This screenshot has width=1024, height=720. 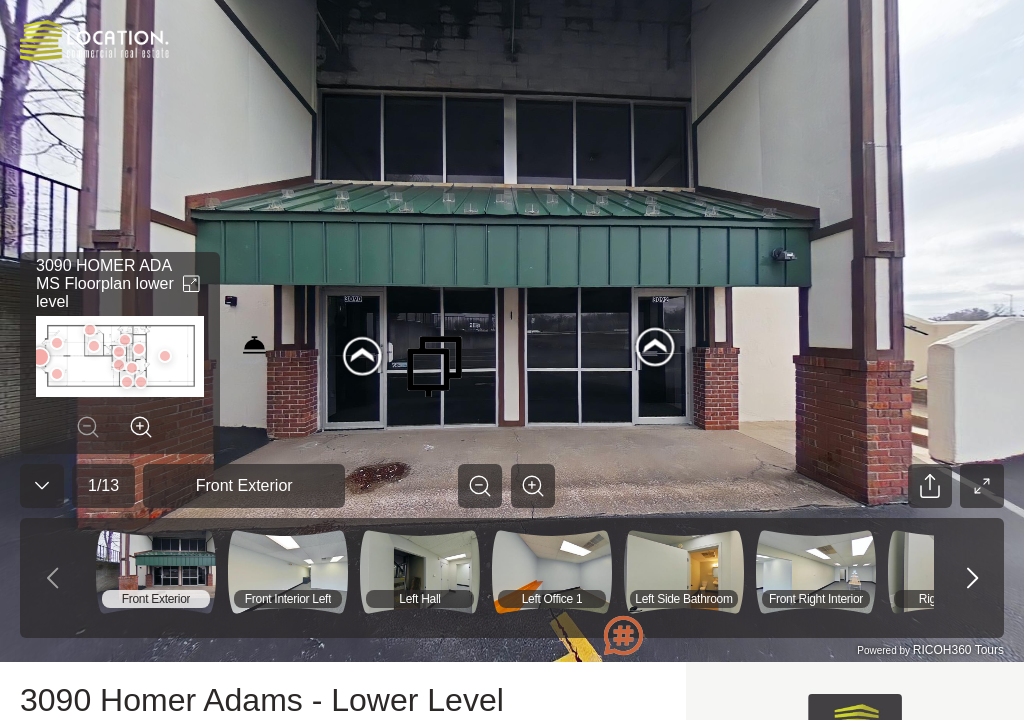 What do you see at coordinates (254, 345) in the screenshot?
I see `request assistance or customer service` at bounding box center [254, 345].